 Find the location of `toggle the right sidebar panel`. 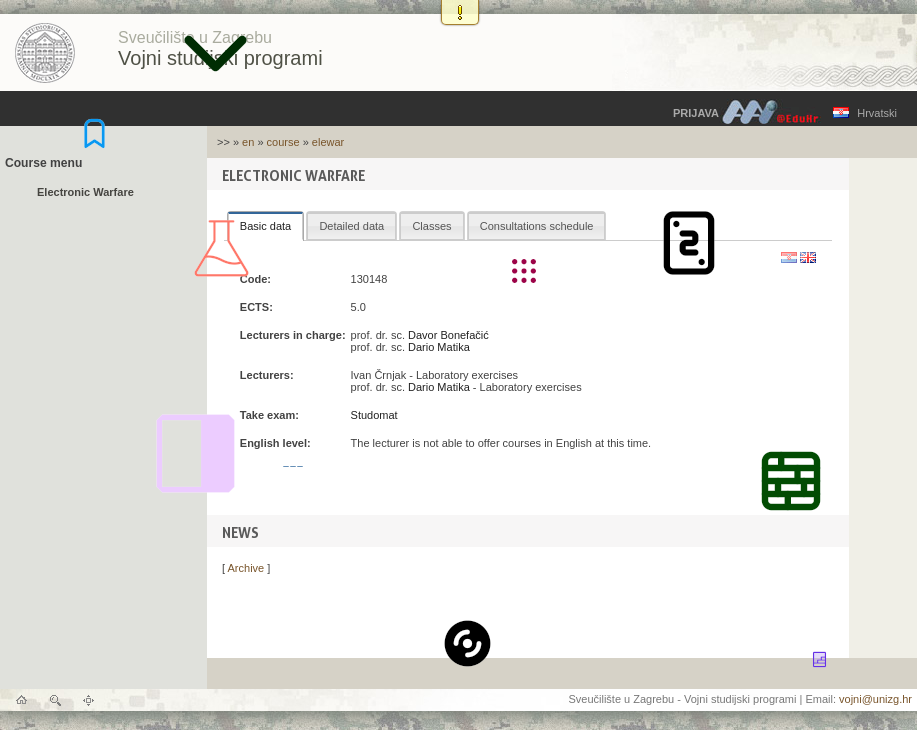

toggle the right sidebar panel is located at coordinates (195, 453).